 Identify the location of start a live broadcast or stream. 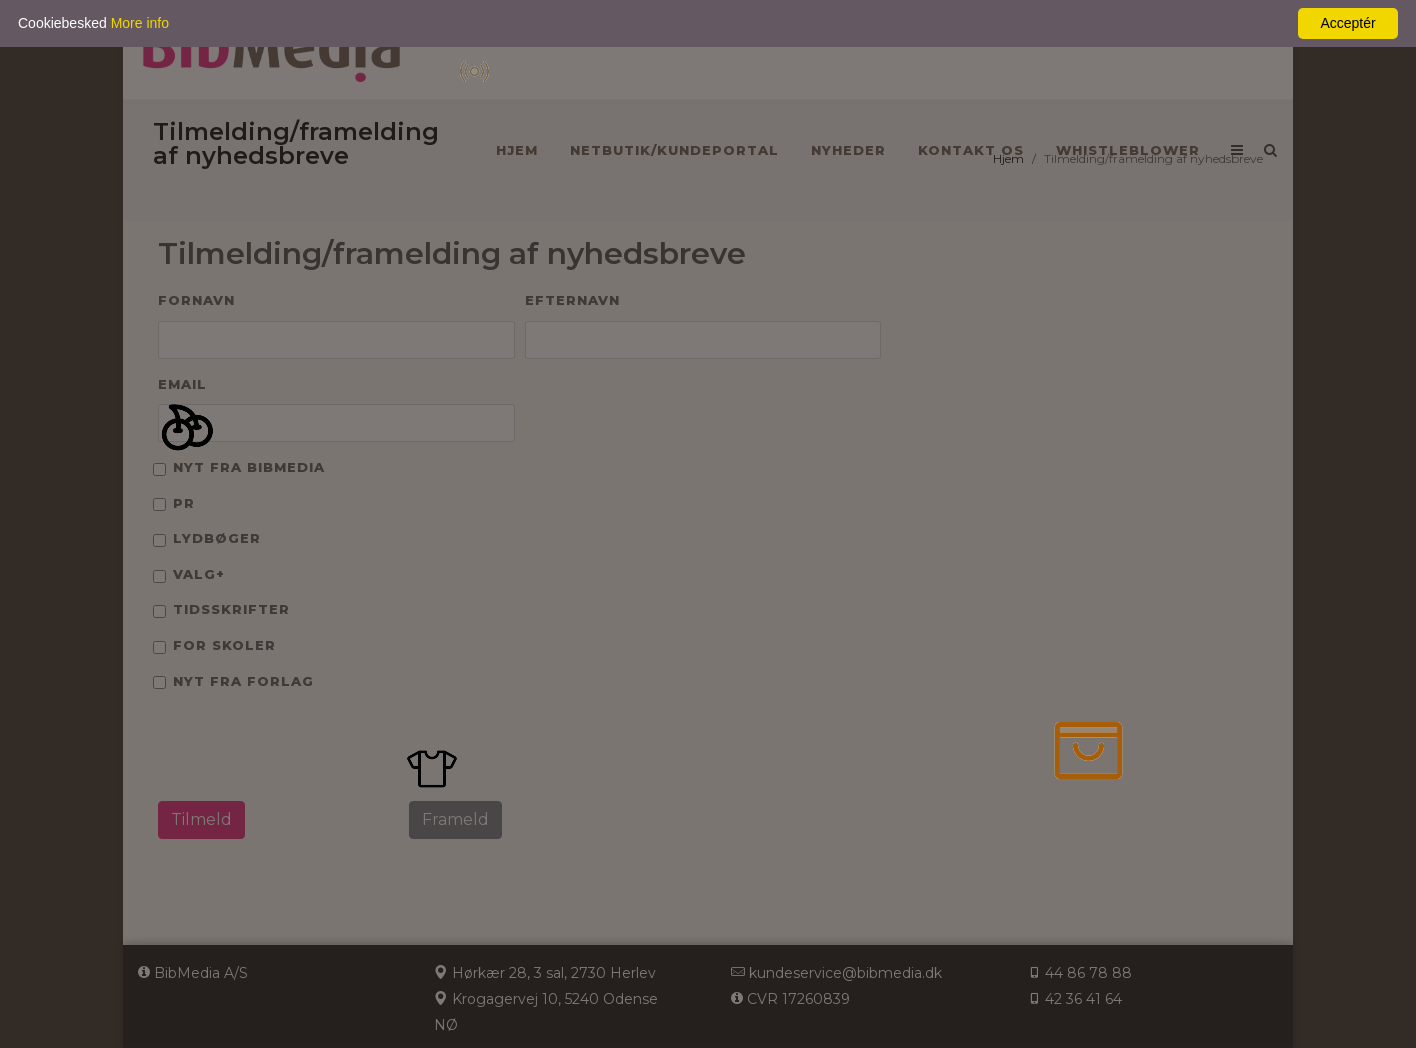
(474, 71).